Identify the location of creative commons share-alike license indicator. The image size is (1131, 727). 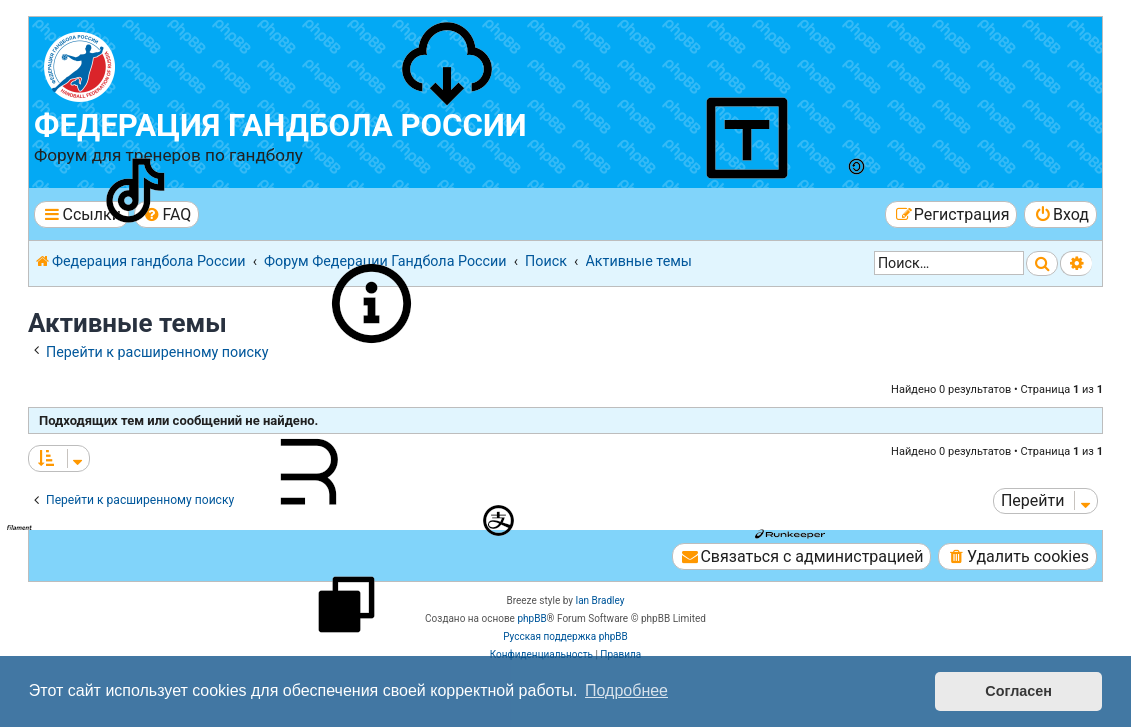
(856, 166).